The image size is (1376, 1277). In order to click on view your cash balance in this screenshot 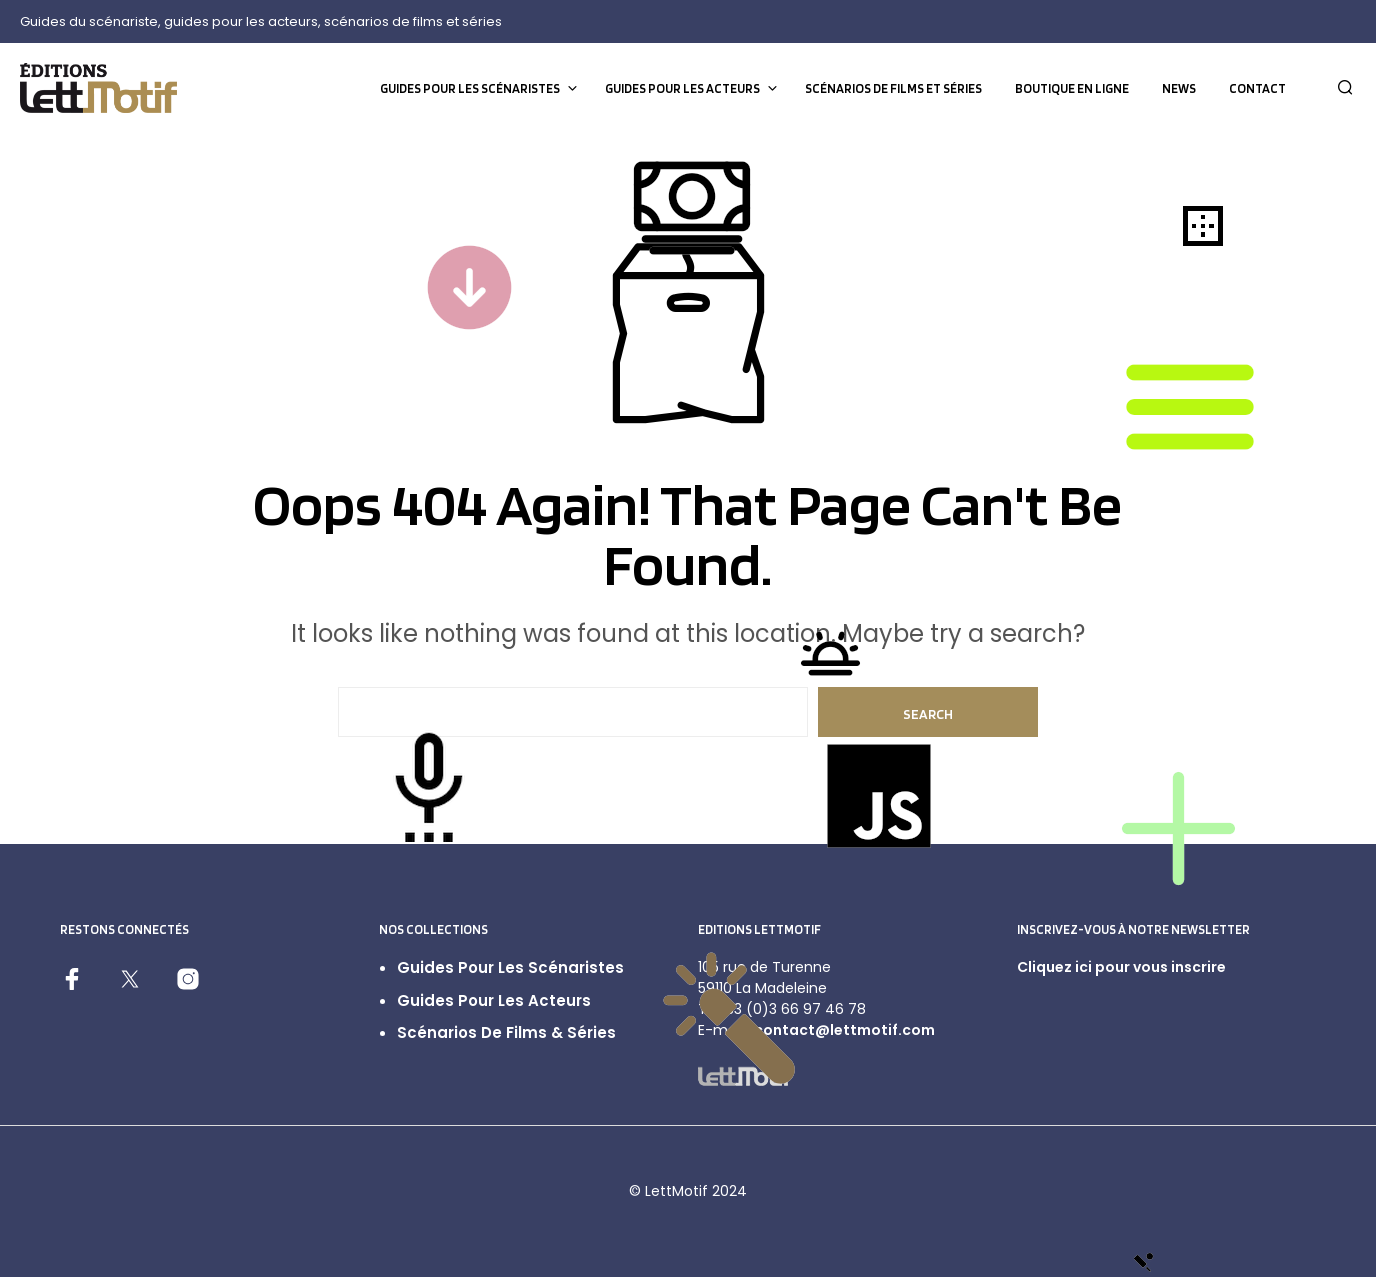, I will do `click(692, 208)`.